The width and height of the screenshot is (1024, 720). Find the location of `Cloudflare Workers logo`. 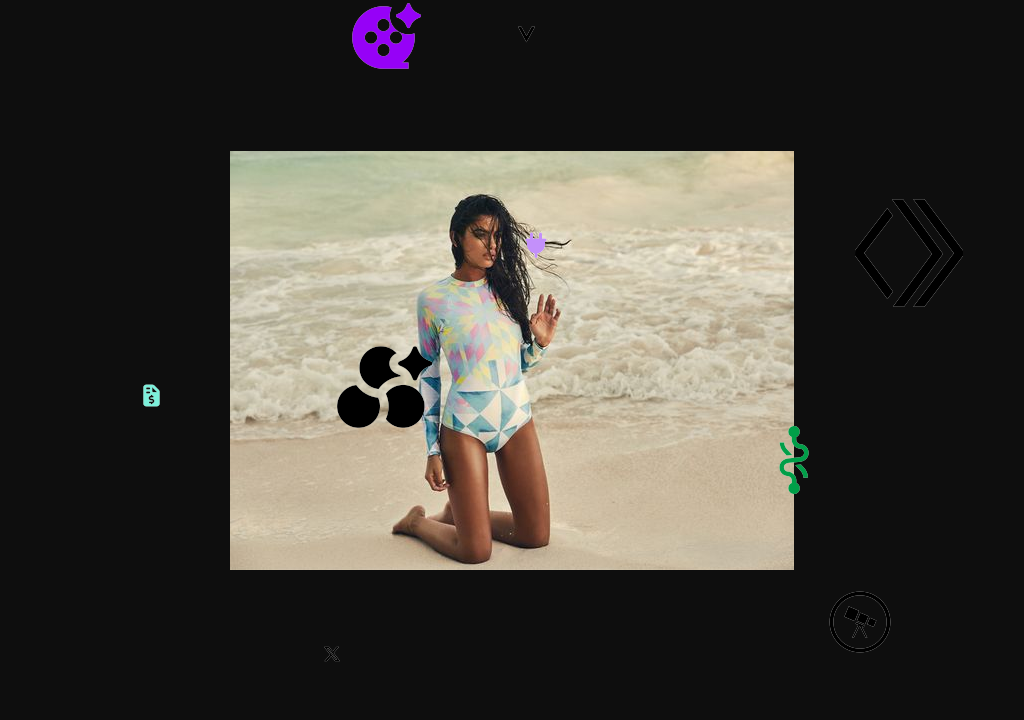

Cloudflare Workers logo is located at coordinates (909, 253).